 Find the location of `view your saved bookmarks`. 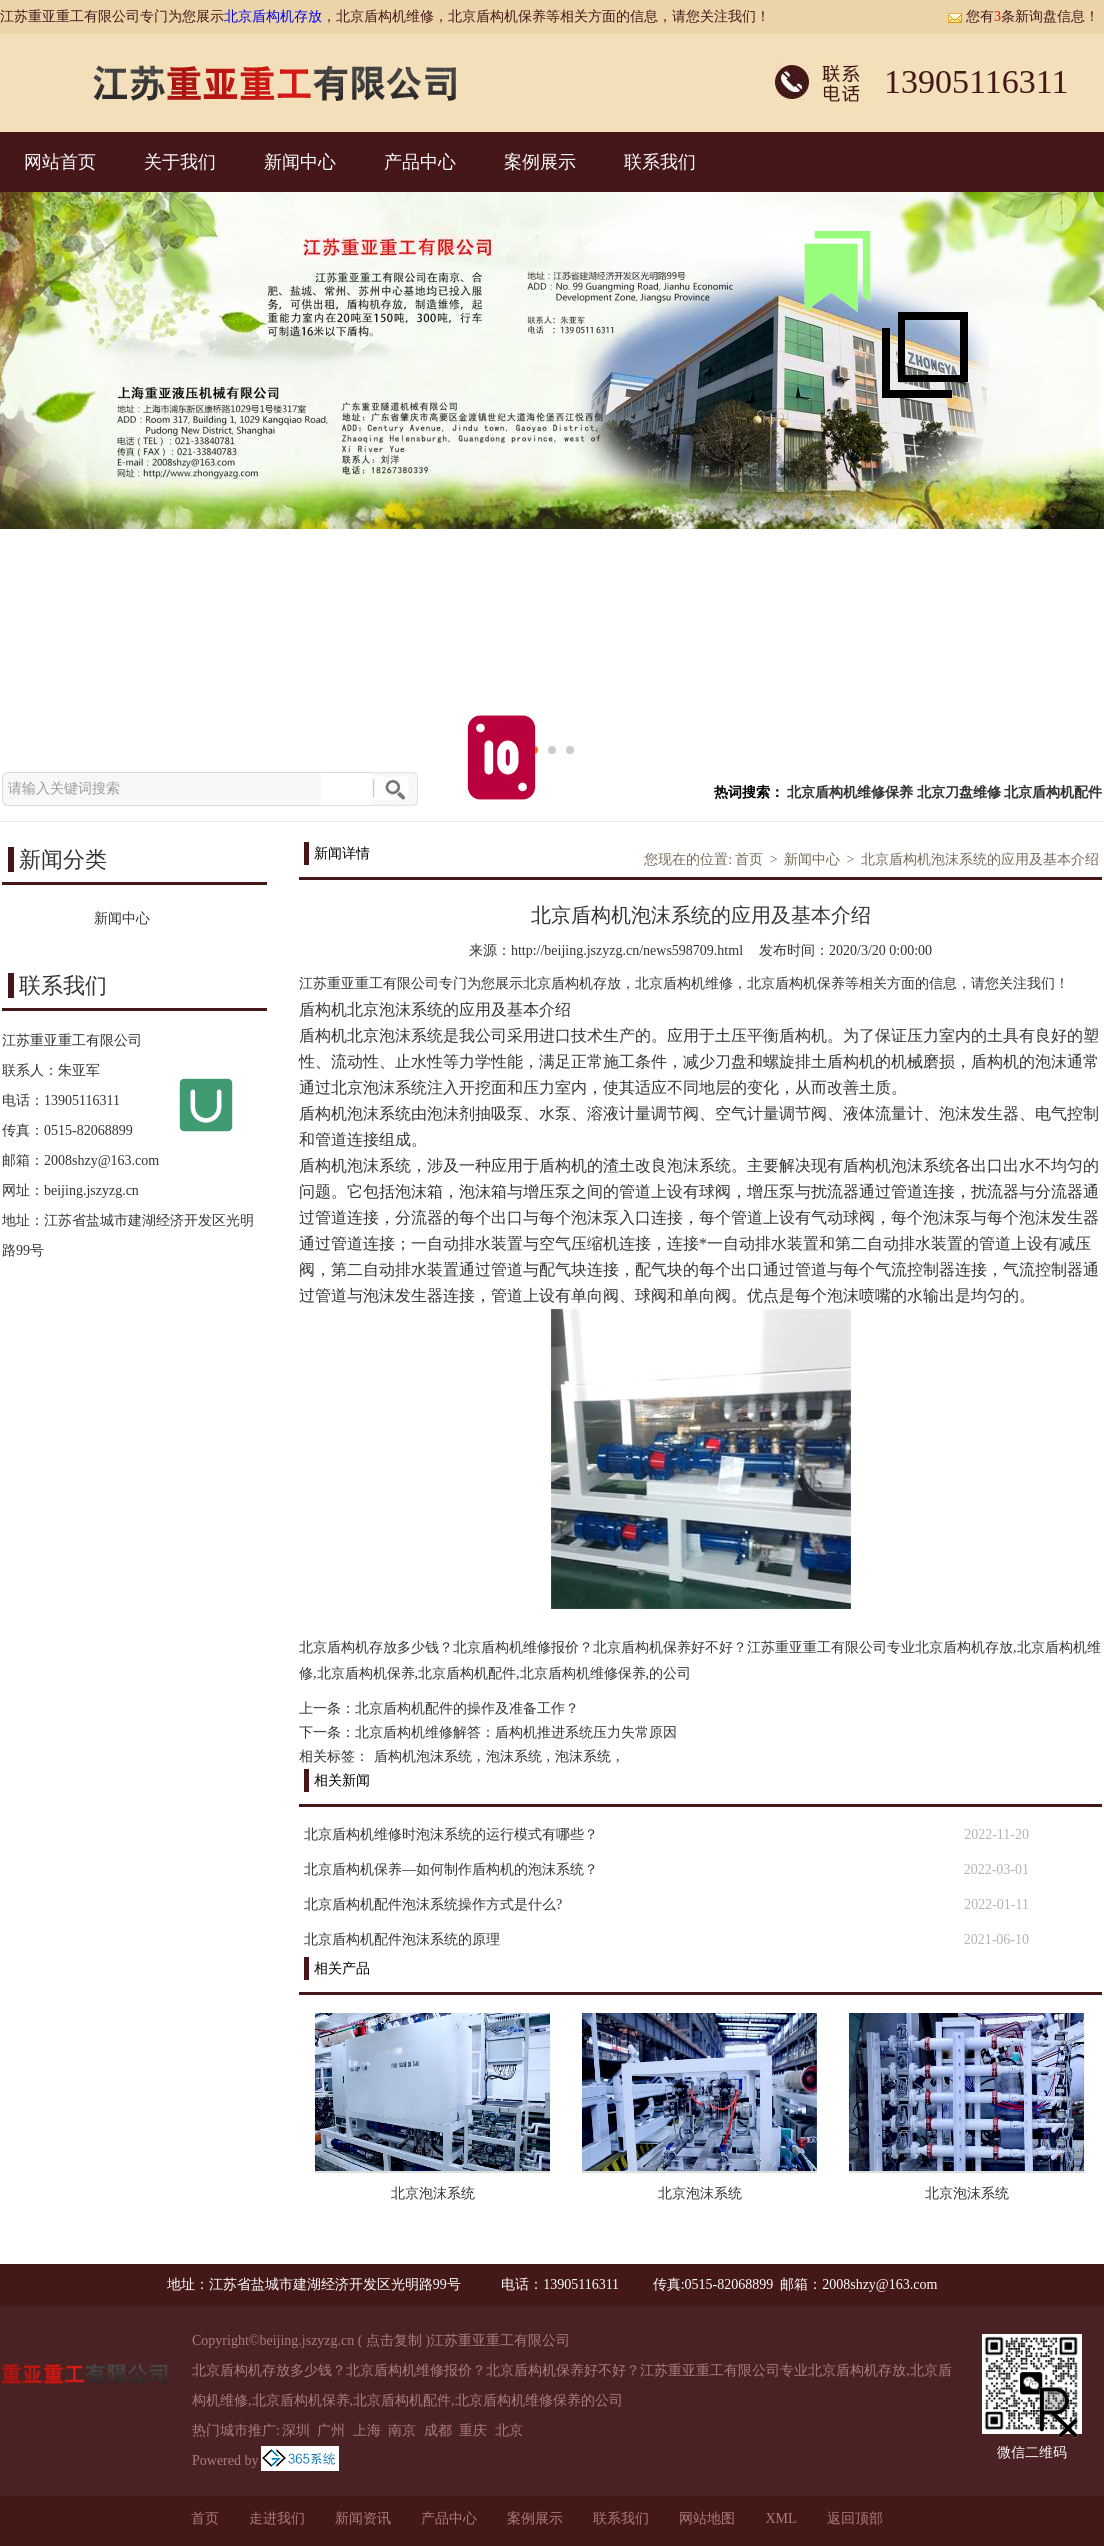

view your saved bookmarks is located at coordinates (837, 271).